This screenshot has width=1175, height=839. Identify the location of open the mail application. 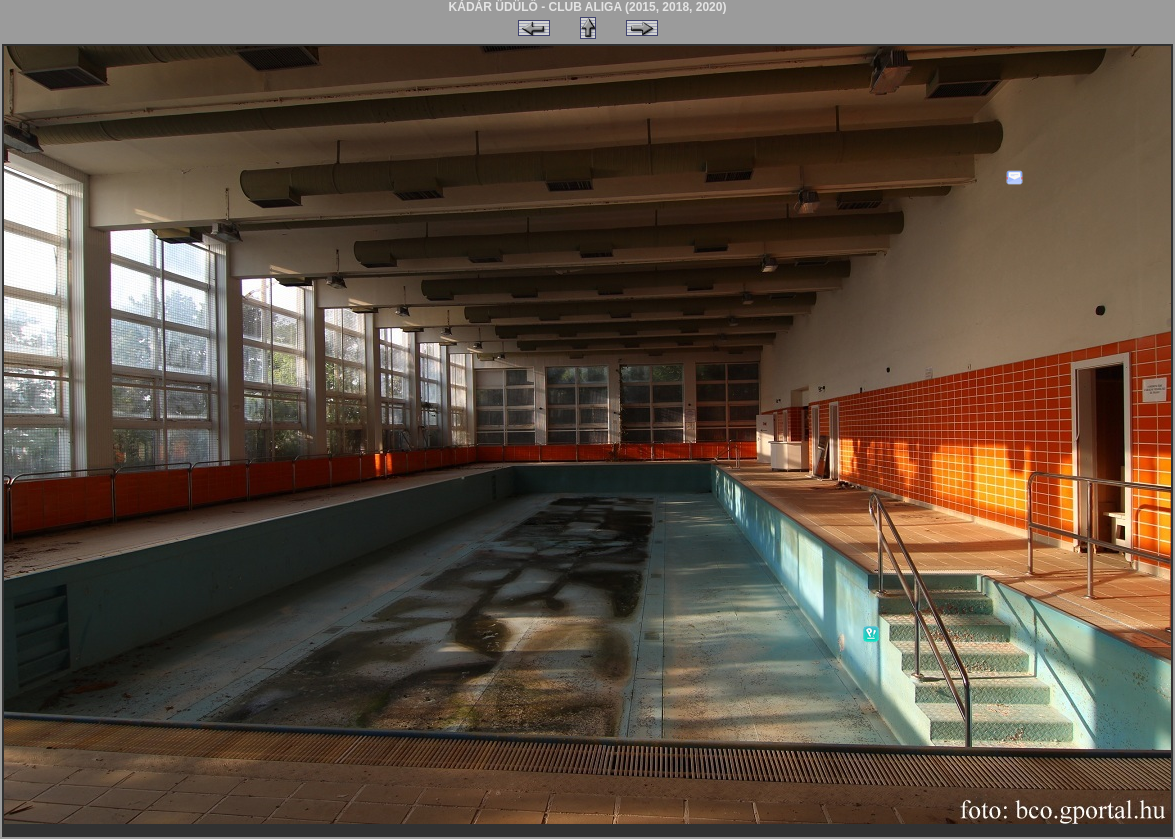
(1014, 177).